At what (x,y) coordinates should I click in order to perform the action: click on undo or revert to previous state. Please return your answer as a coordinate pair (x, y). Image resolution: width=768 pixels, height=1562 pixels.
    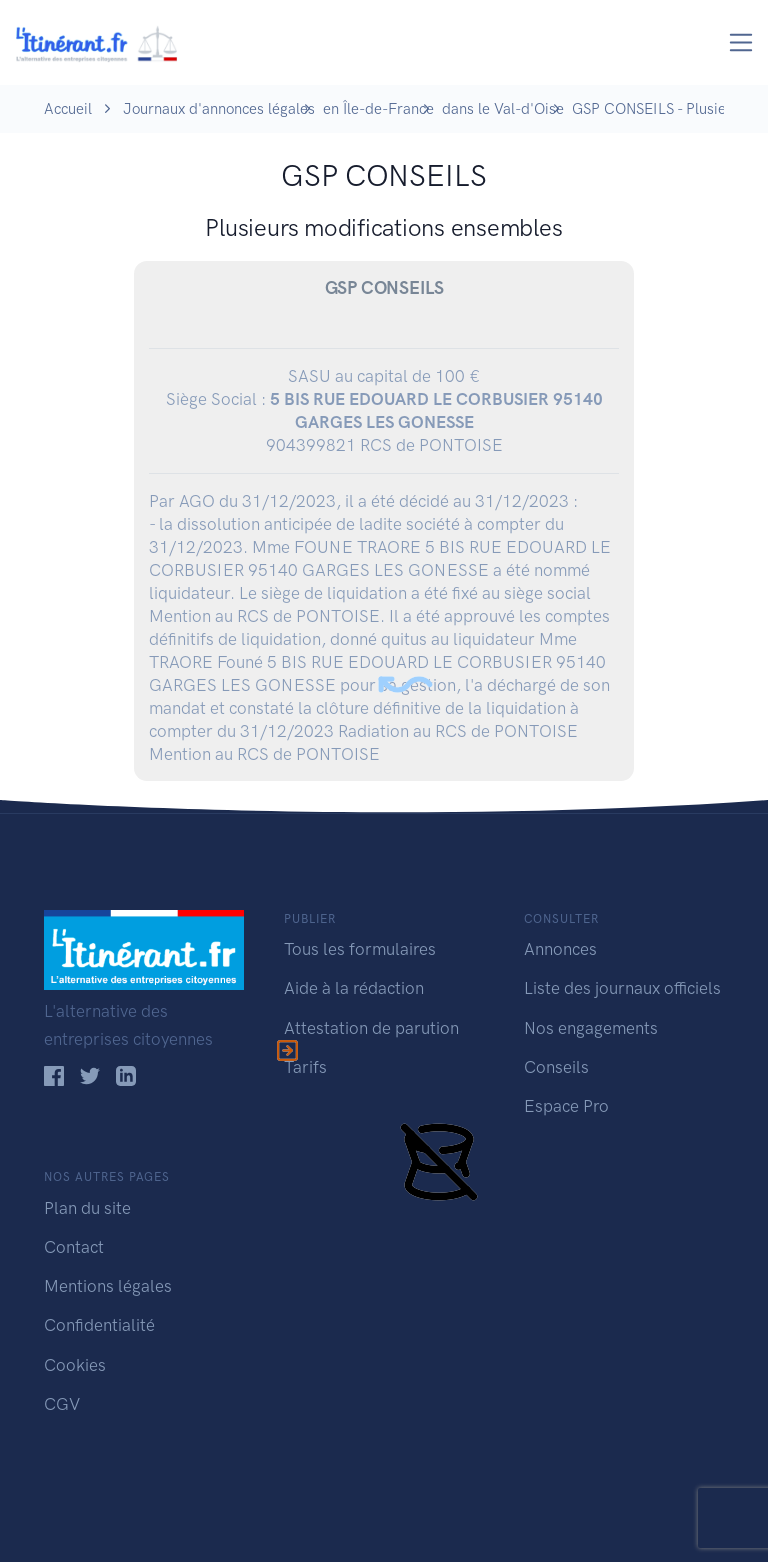
    Looking at the image, I should click on (405, 684).